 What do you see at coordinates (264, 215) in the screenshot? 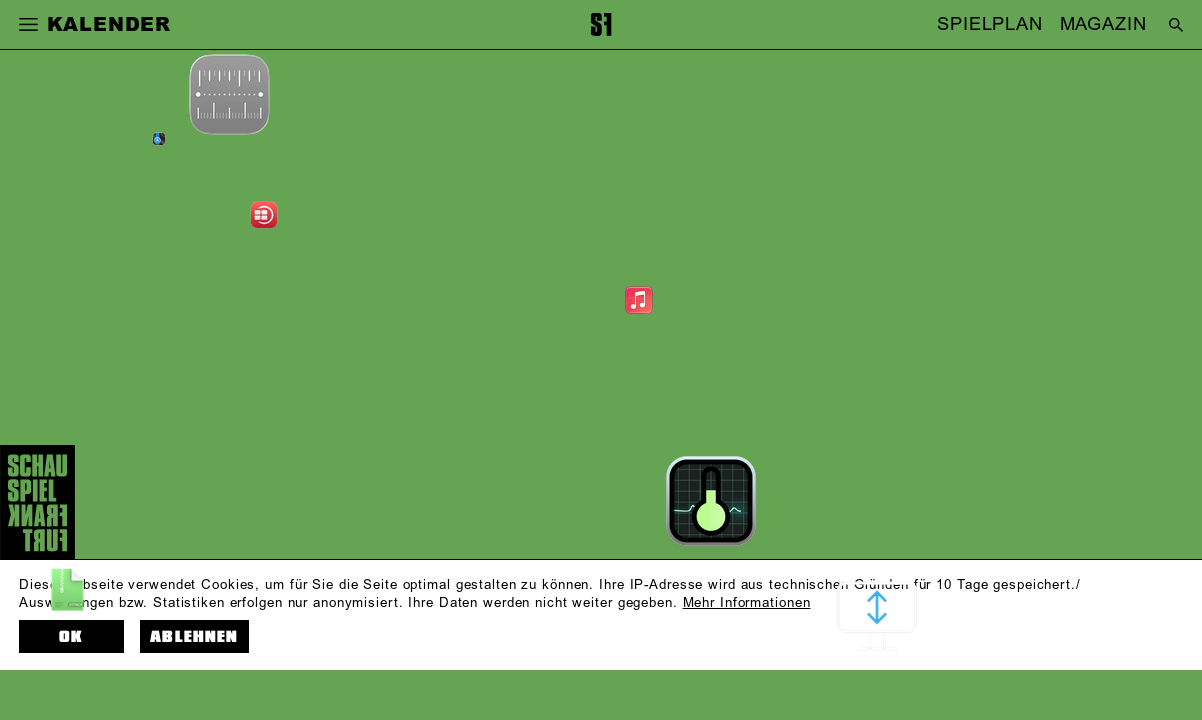
I see `open budgie desktop window previews app` at bounding box center [264, 215].